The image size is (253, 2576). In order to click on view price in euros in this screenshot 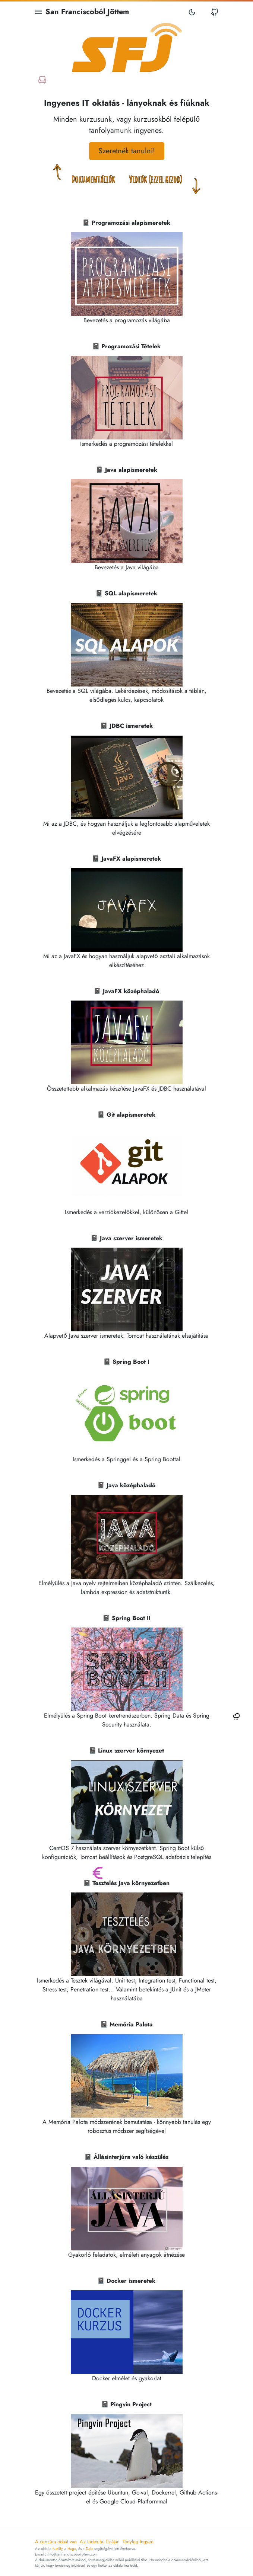, I will do `click(98, 1873)`.